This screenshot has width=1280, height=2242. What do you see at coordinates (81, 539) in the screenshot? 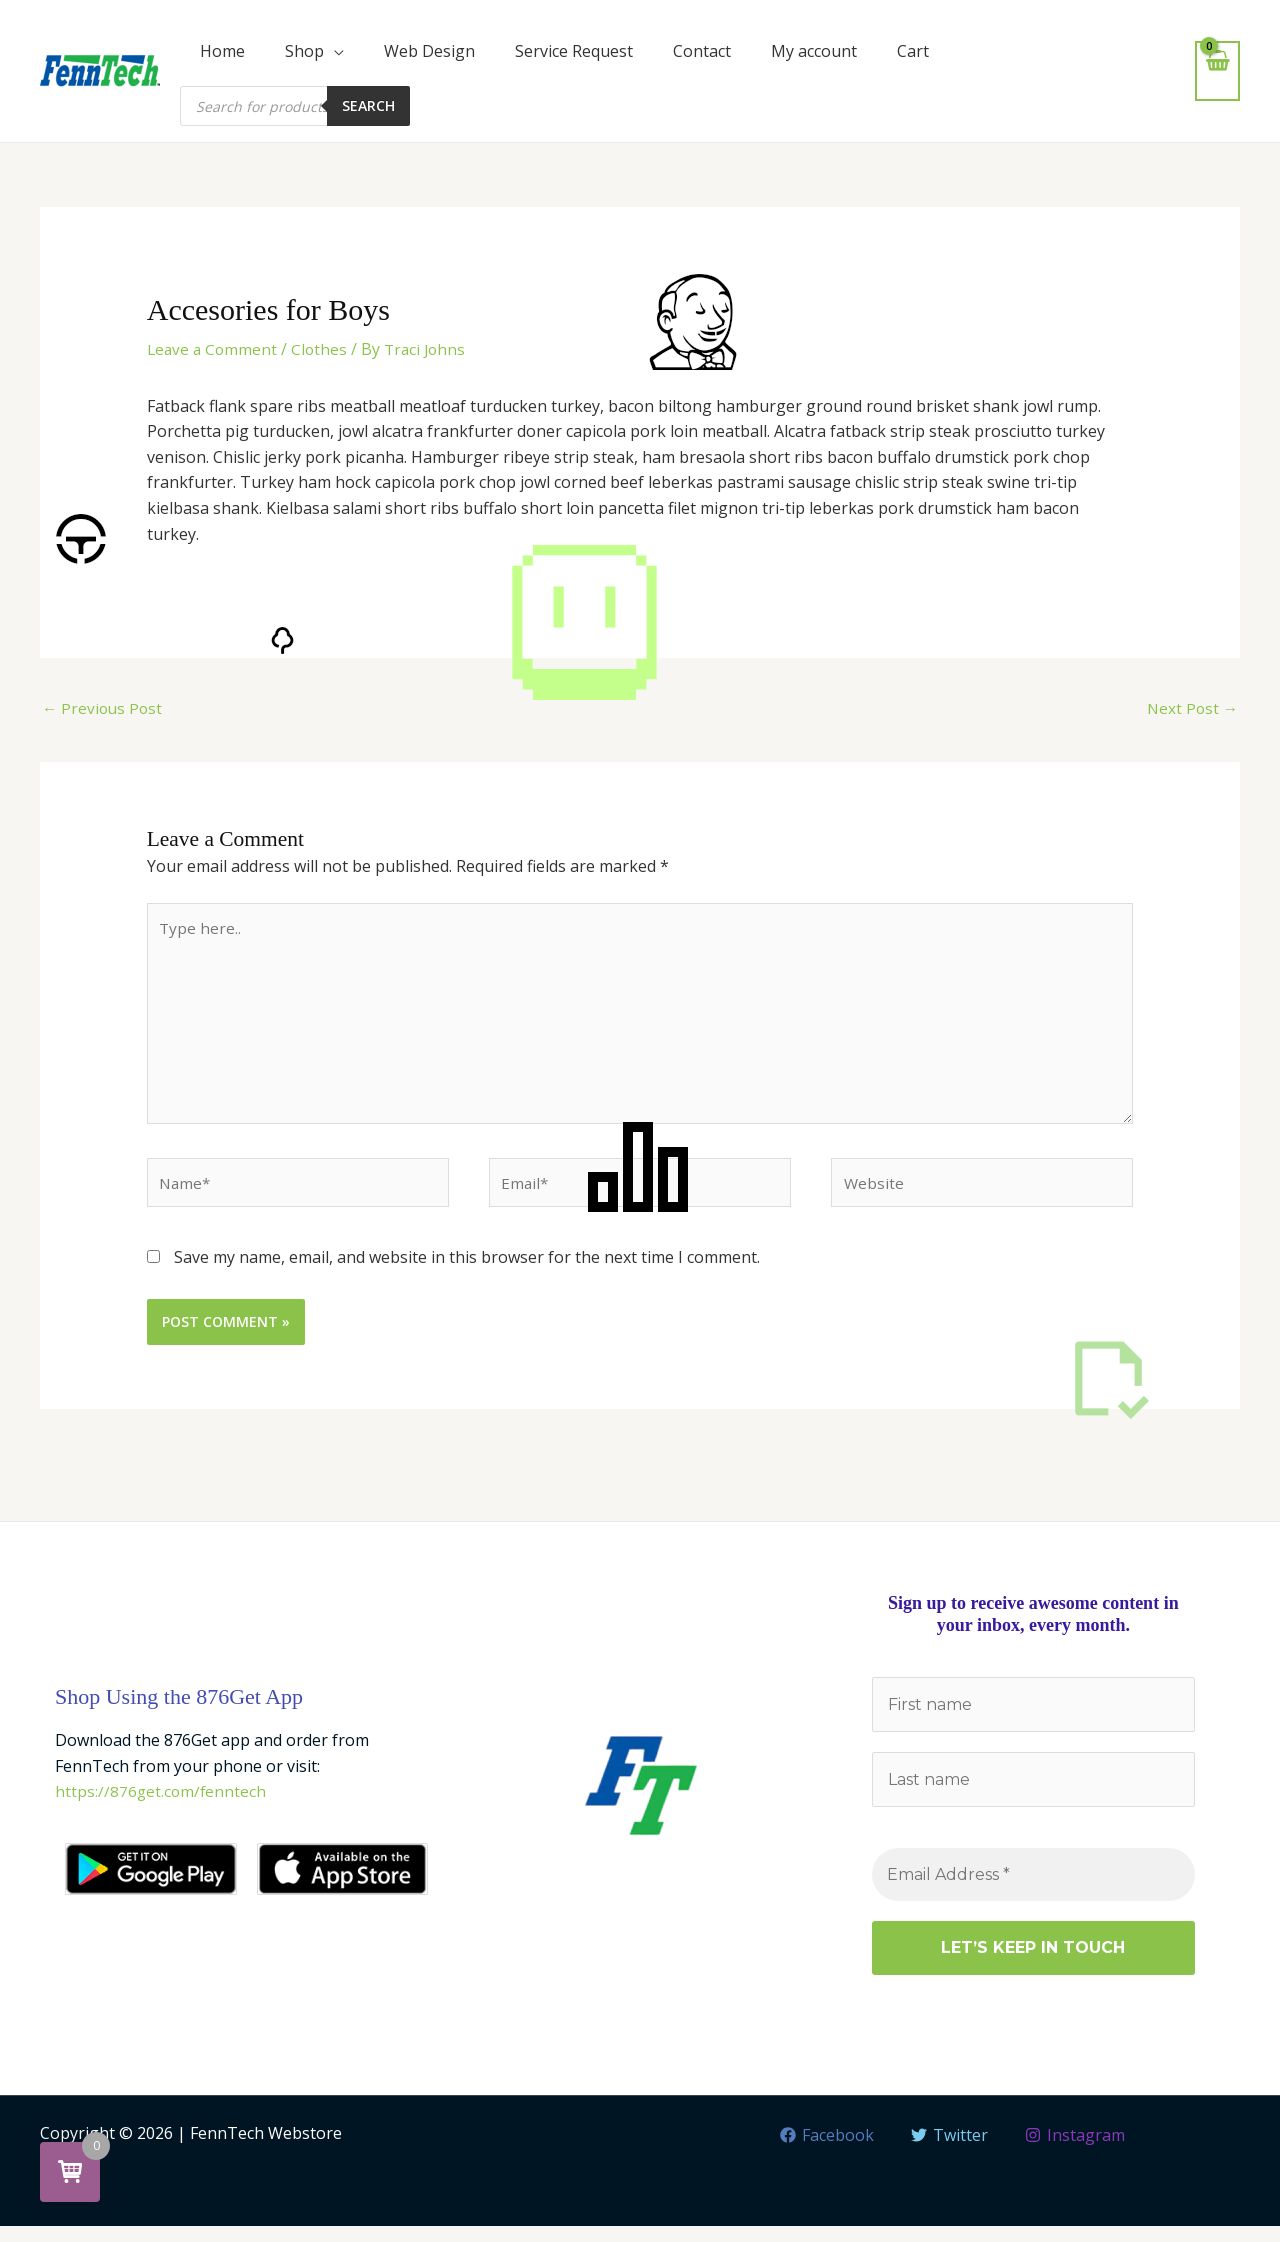
I see `access driving or navigation mode` at bounding box center [81, 539].